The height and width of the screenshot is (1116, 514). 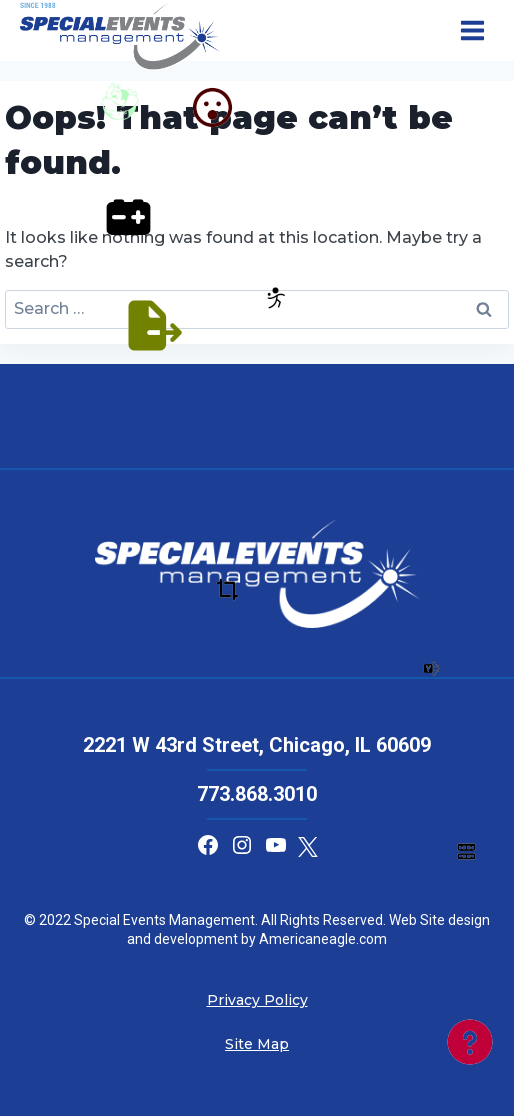 What do you see at coordinates (212, 107) in the screenshot?
I see `surprised or shocked reaction emoji` at bounding box center [212, 107].